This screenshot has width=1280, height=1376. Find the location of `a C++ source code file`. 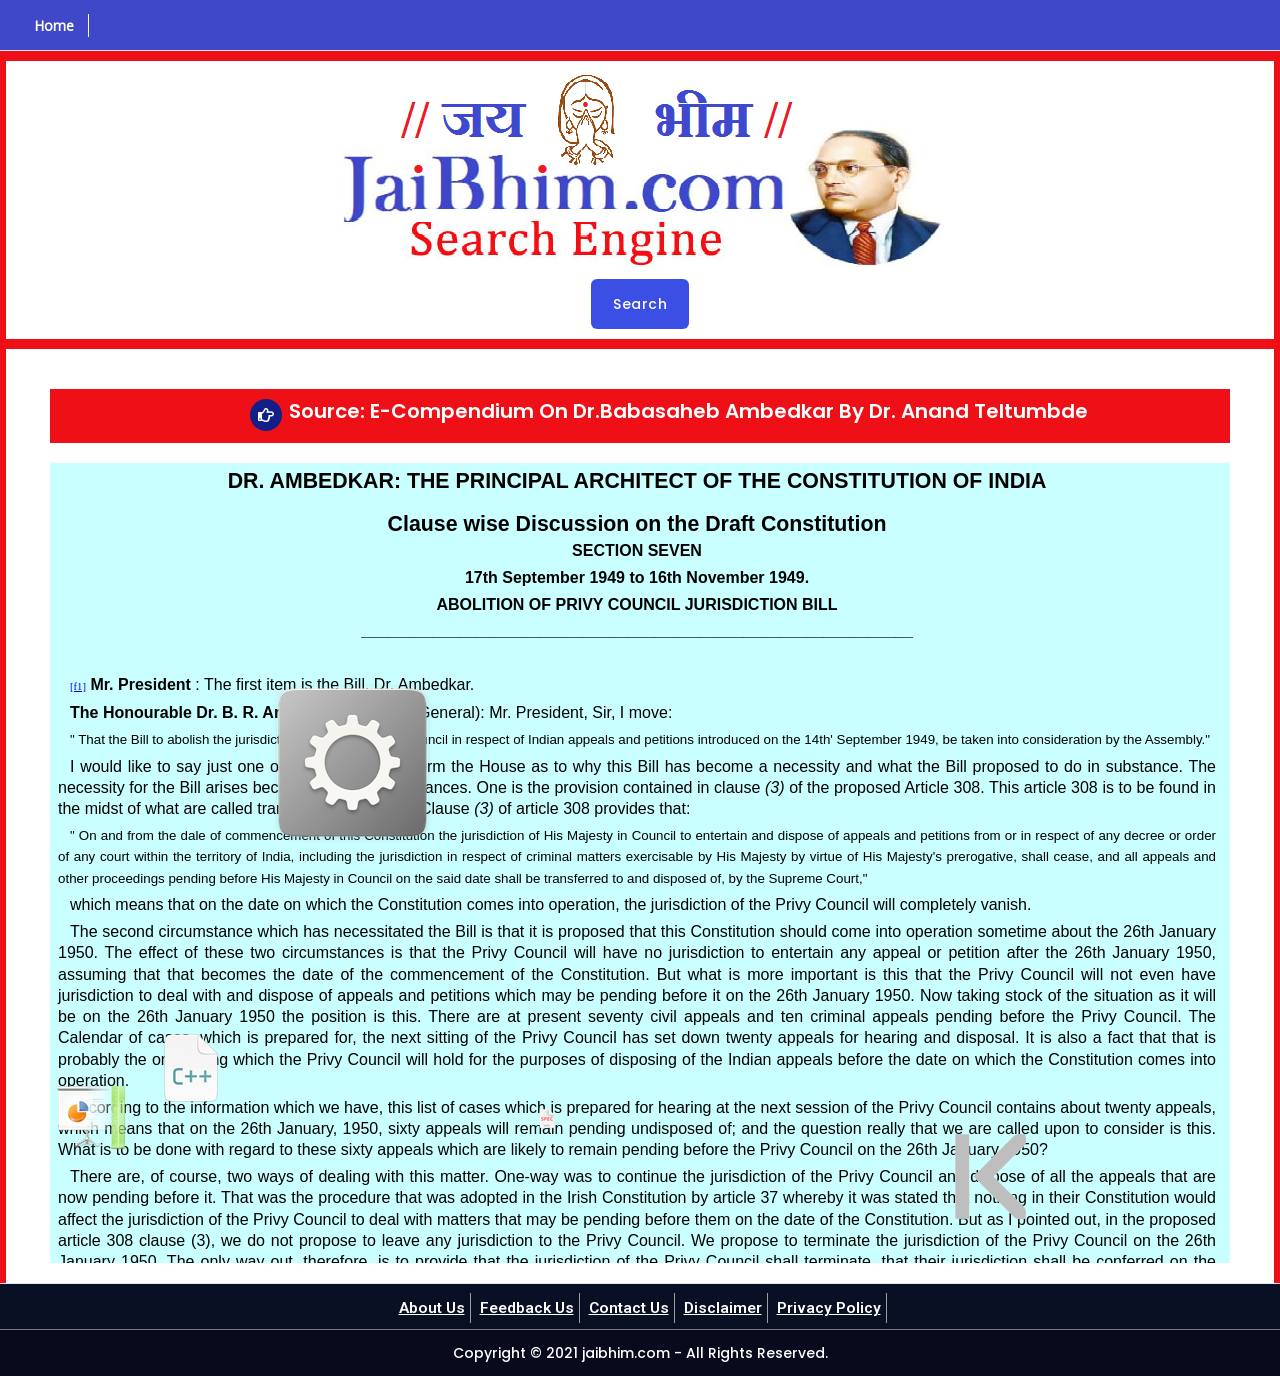

a C++ source code file is located at coordinates (191, 1068).